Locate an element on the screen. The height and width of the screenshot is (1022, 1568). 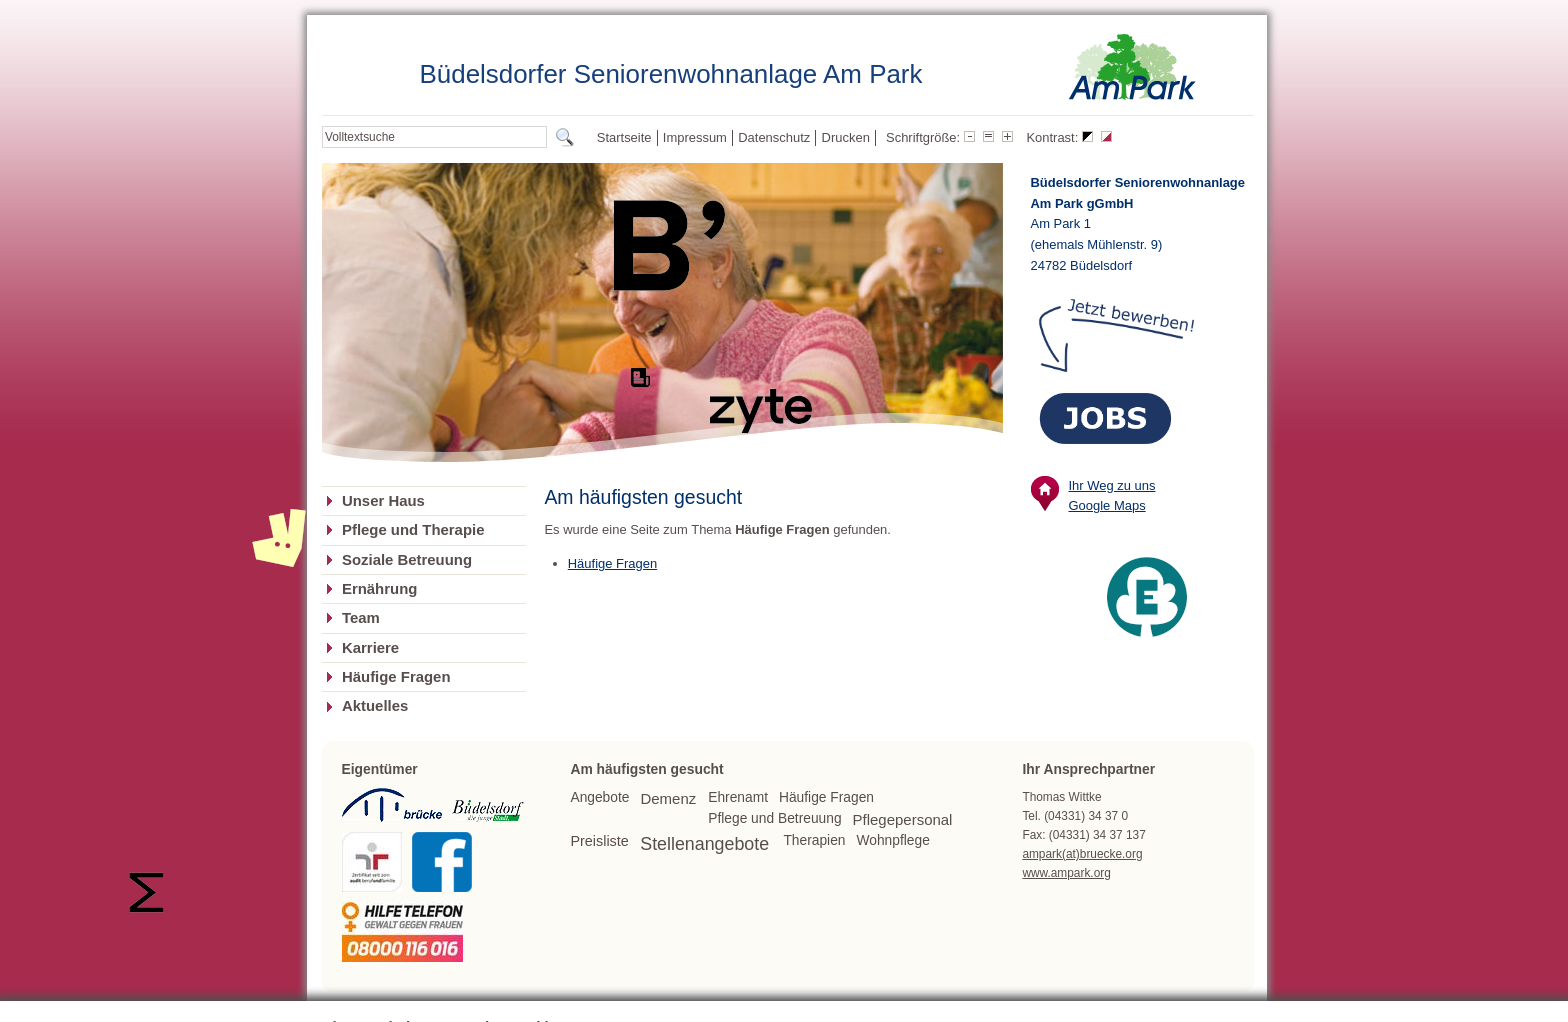
insert a mathematical sum or formula is located at coordinates (146, 892).